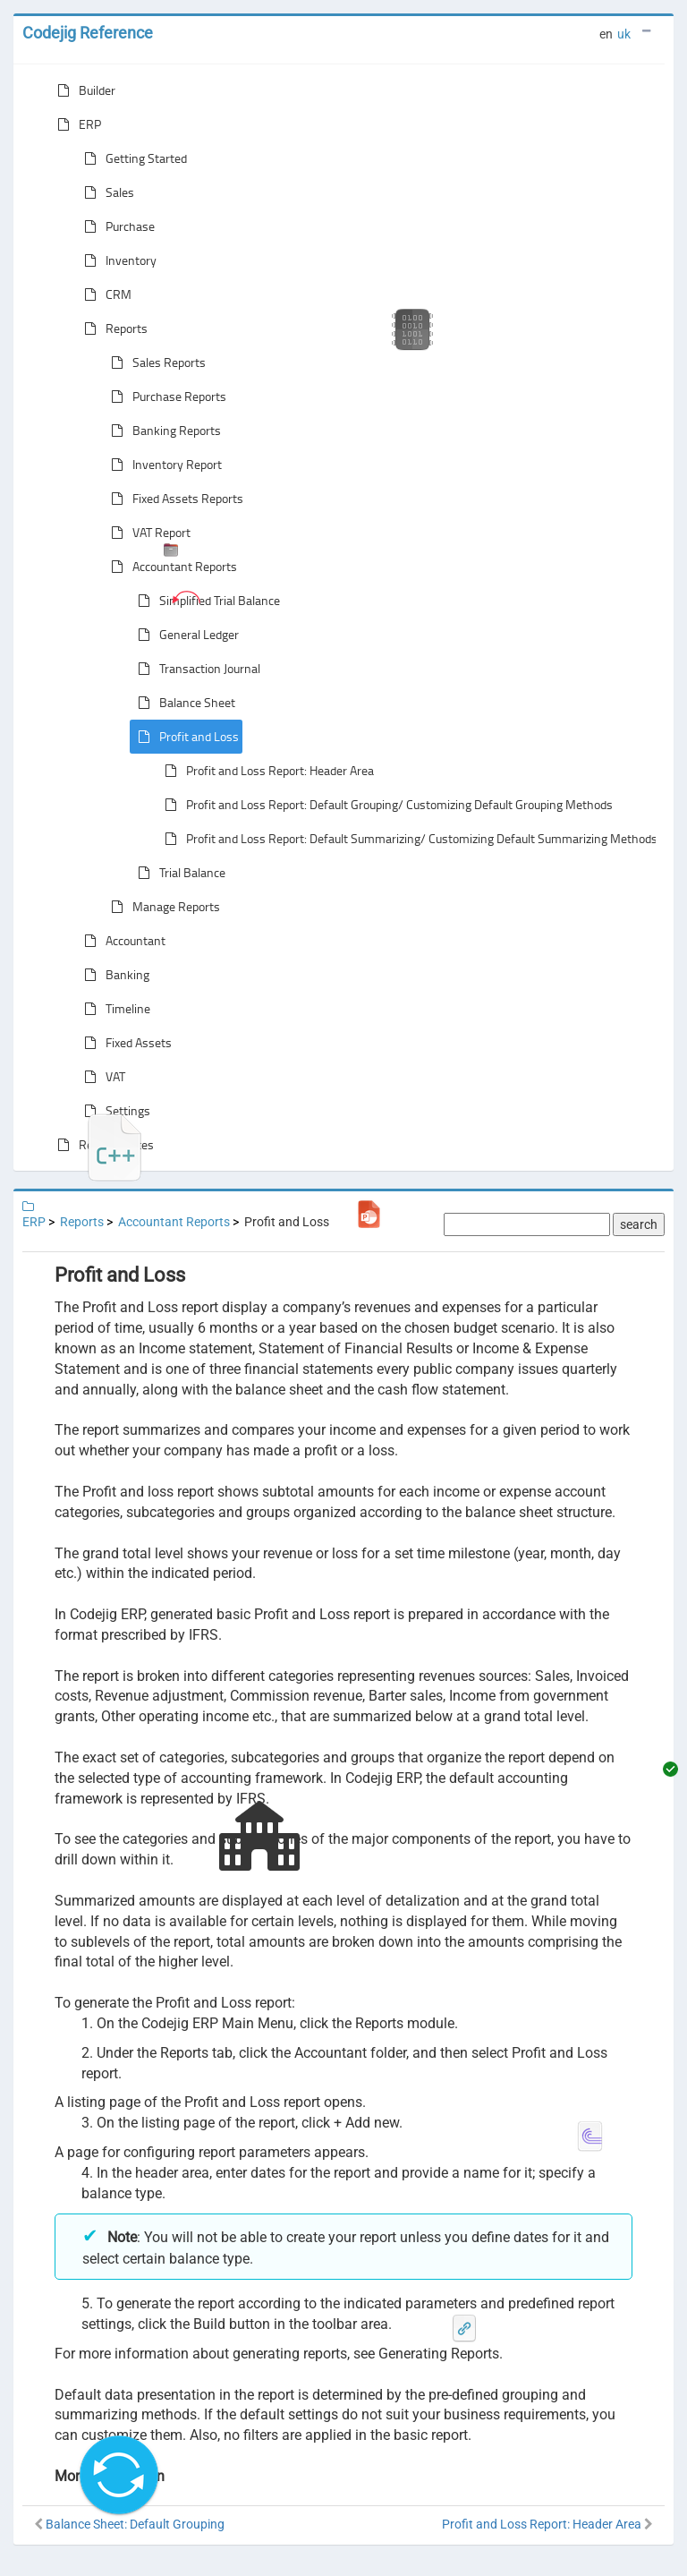  Describe the element at coordinates (412, 329) in the screenshot. I see `firmware file or binary data` at that location.